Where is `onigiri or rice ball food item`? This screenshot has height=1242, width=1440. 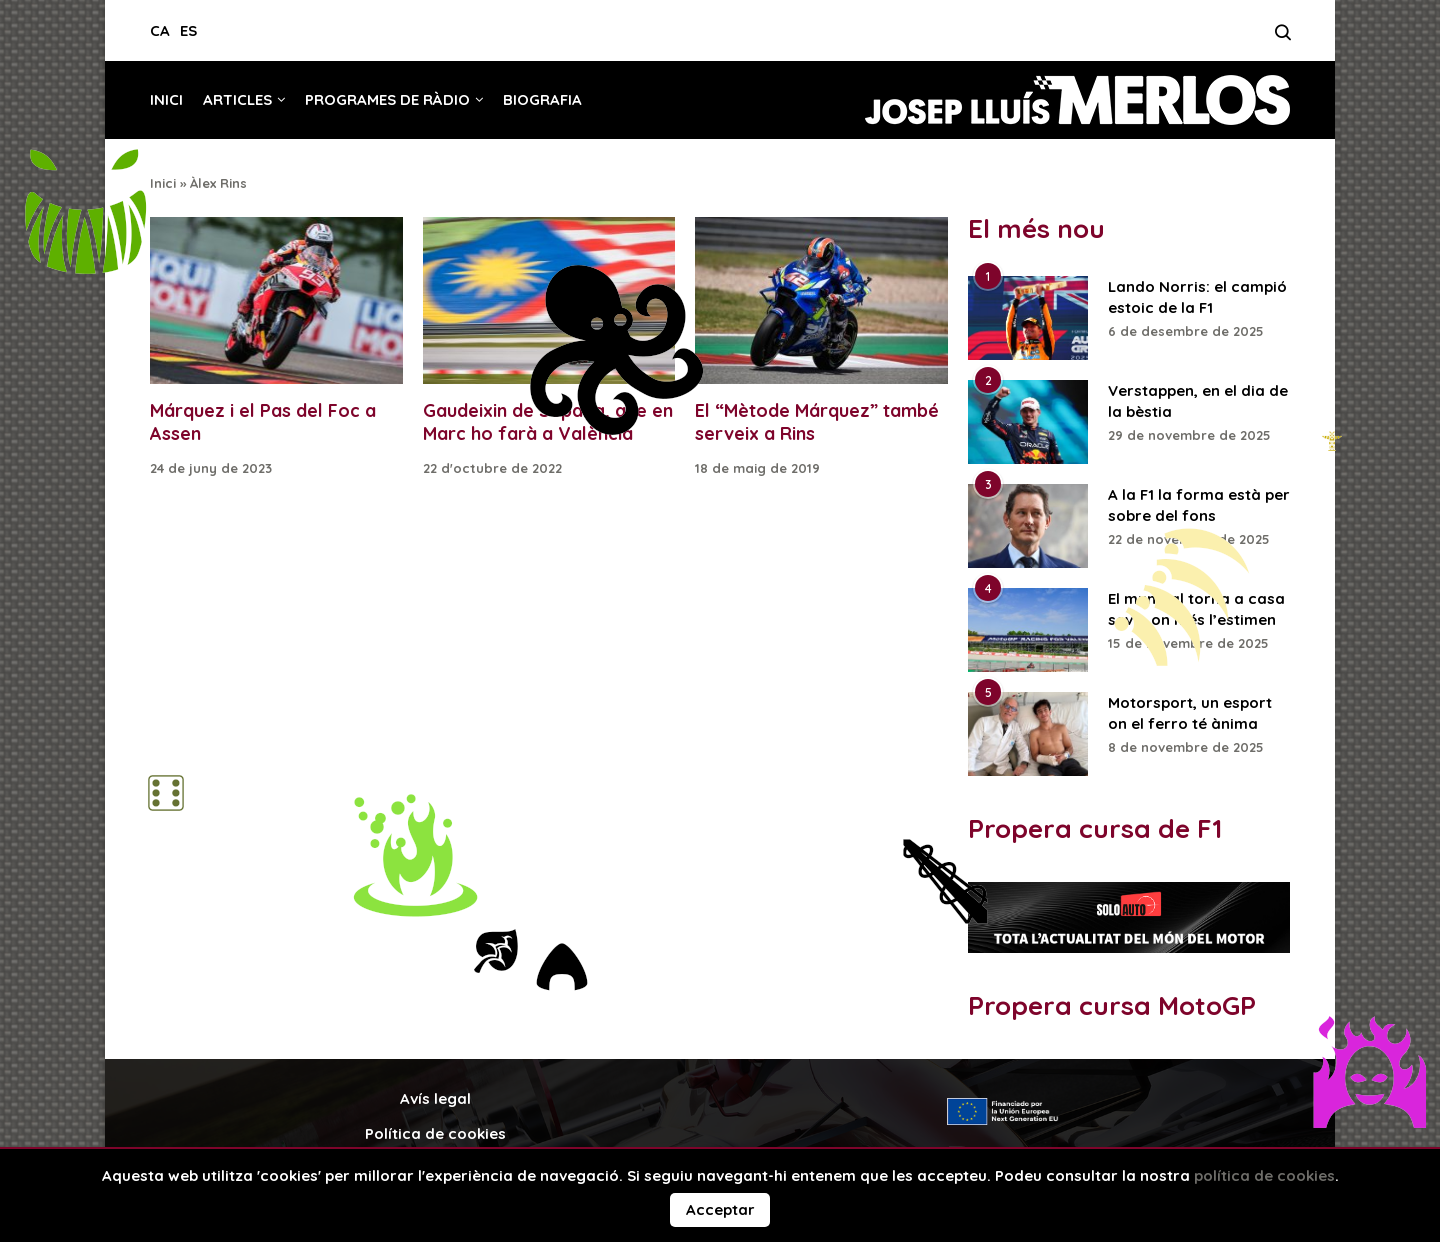 onigiri or rice ball food item is located at coordinates (562, 965).